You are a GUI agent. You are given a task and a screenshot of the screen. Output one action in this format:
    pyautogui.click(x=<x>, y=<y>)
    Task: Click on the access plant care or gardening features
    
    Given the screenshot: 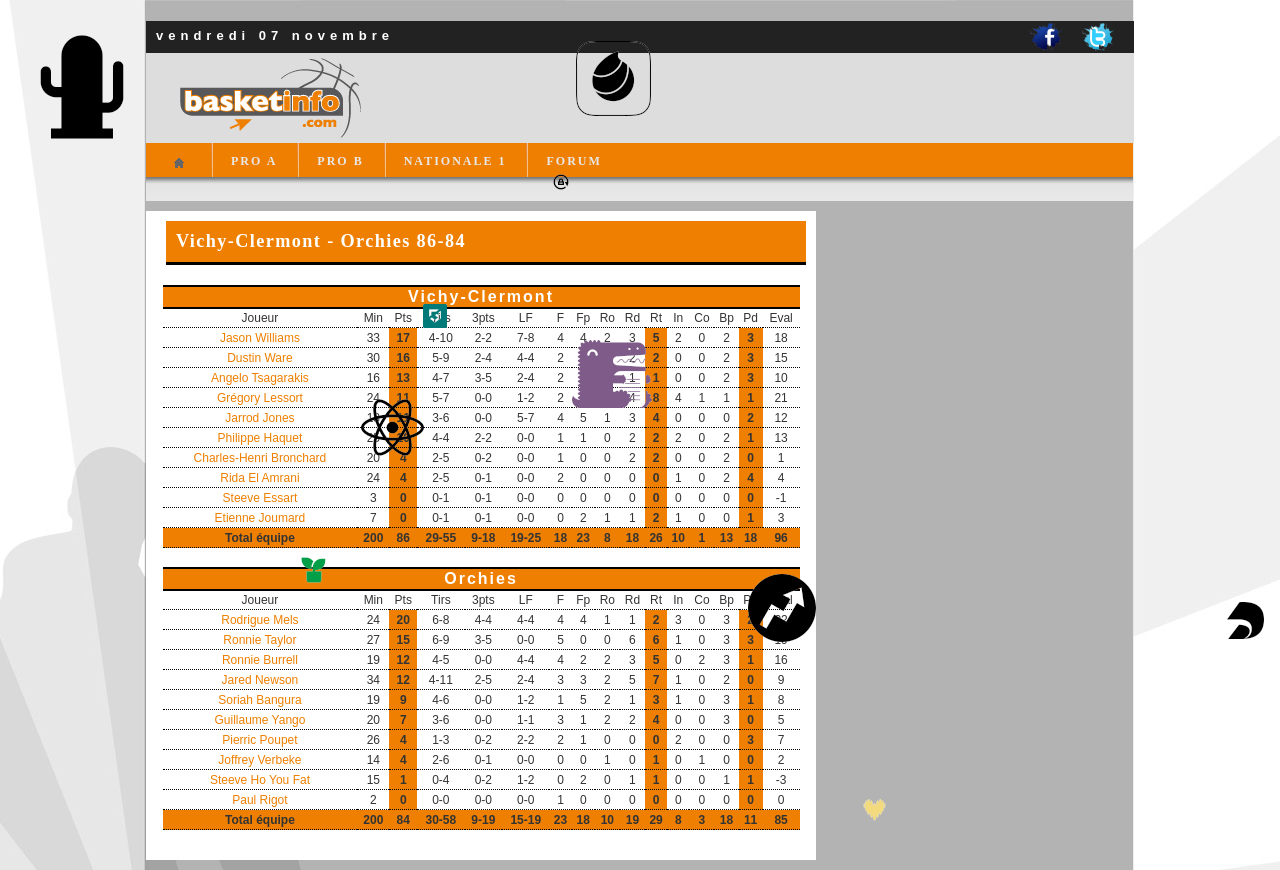 What is the action you would take?
    pyautogui.click(x=314, y=570)
    